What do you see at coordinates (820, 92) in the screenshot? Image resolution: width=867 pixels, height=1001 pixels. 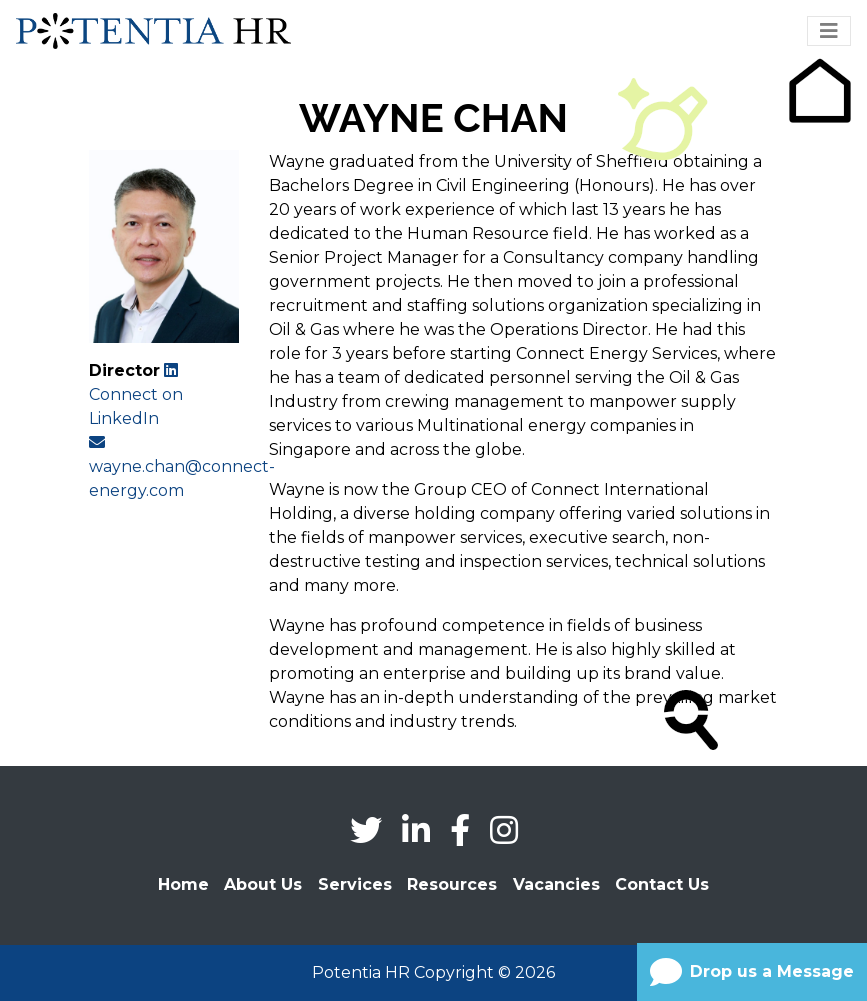 I see `navigate to home screen` at bounding box center [820, 92].